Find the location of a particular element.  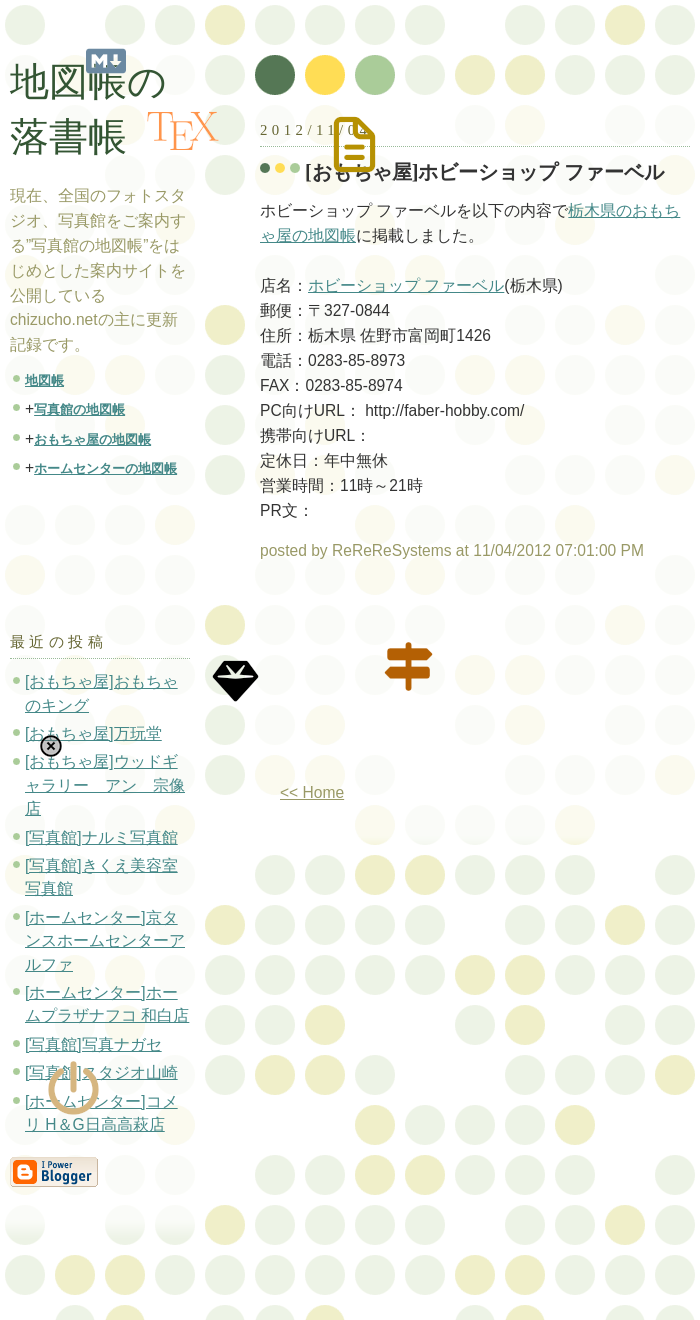

turn off or shut down the device is located at coordinates (73, 1089).